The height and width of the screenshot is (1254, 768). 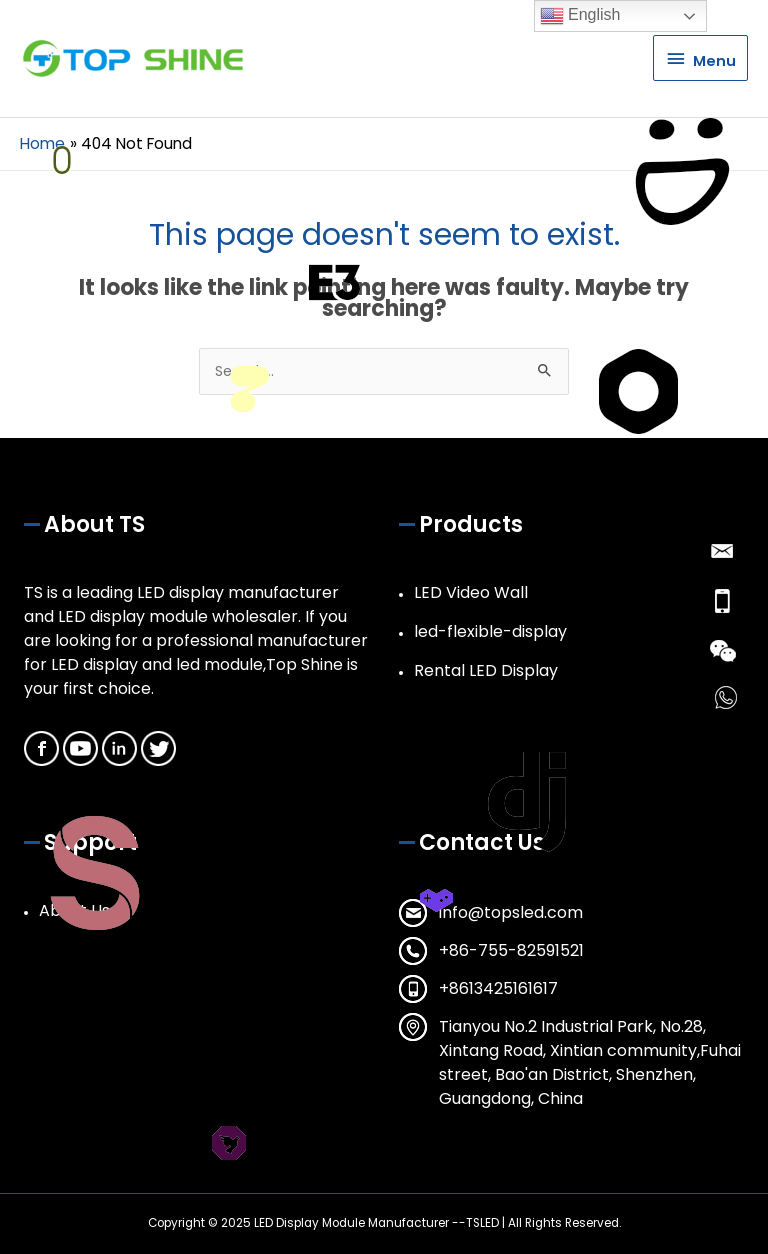 I want to click on Django web framework logo, so click(x=527, y=802).